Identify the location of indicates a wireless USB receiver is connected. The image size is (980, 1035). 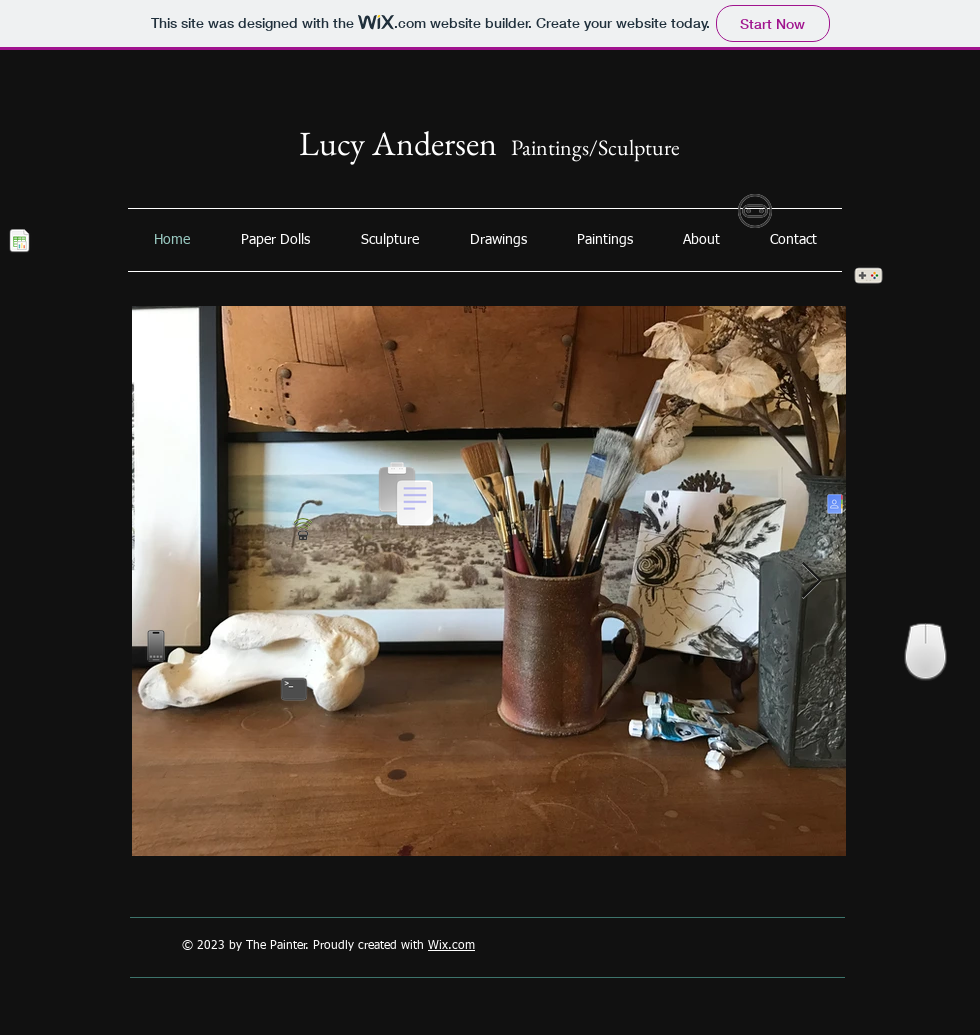
(303, 529).